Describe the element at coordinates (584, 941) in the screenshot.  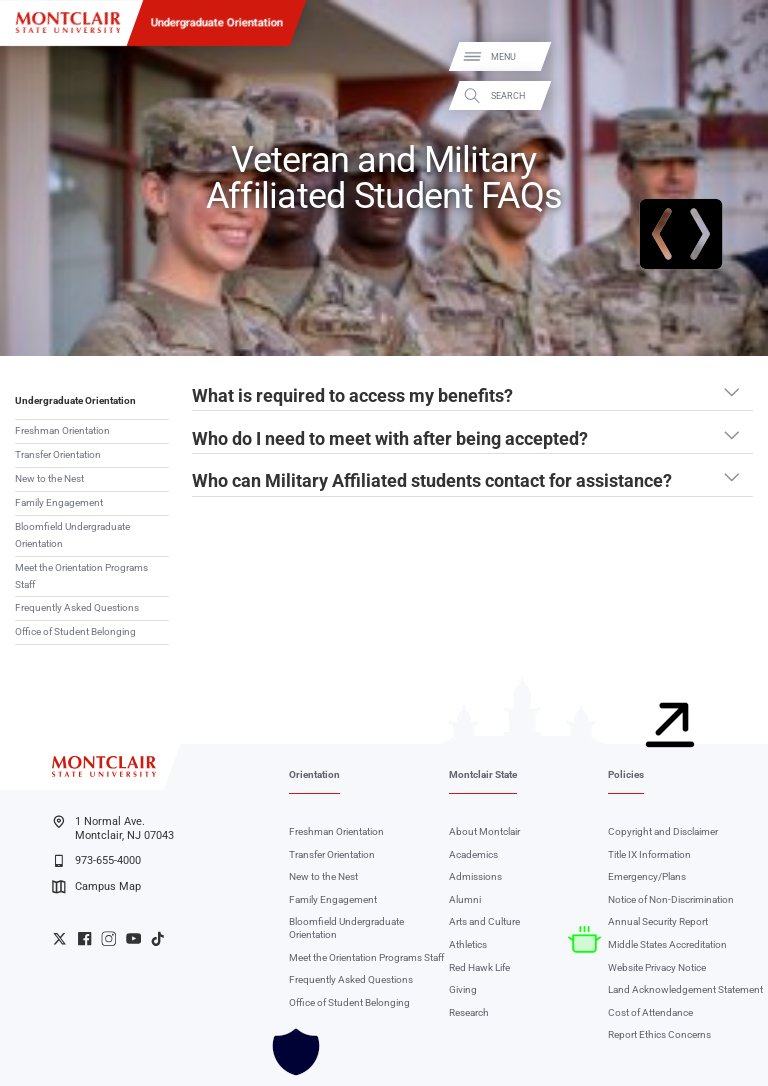
I see `access recipes or cooking features` at that location.